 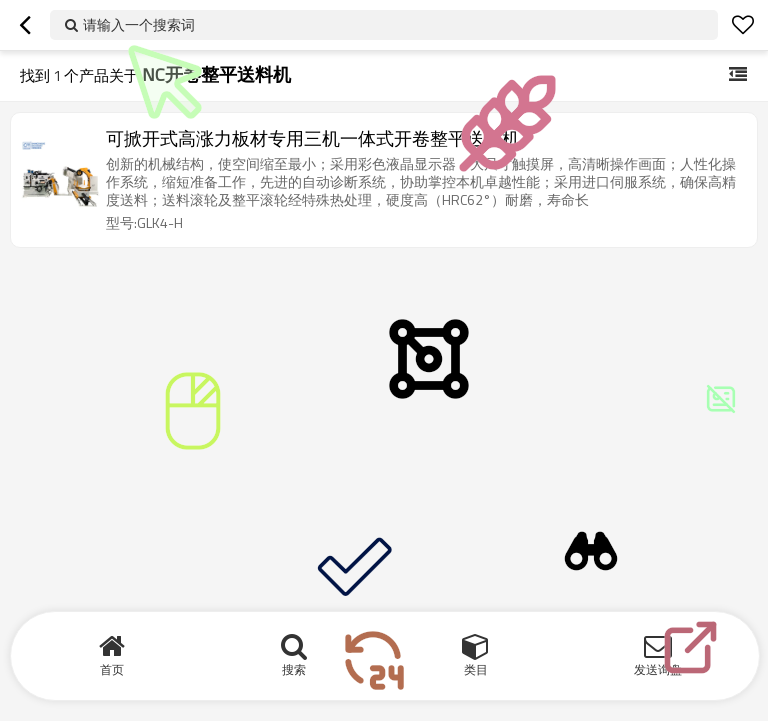 What do you see at coordinates (373, 659) in the screenshot?
I see `indicates 24-hour availability or support` at bounding box center [373, 659].